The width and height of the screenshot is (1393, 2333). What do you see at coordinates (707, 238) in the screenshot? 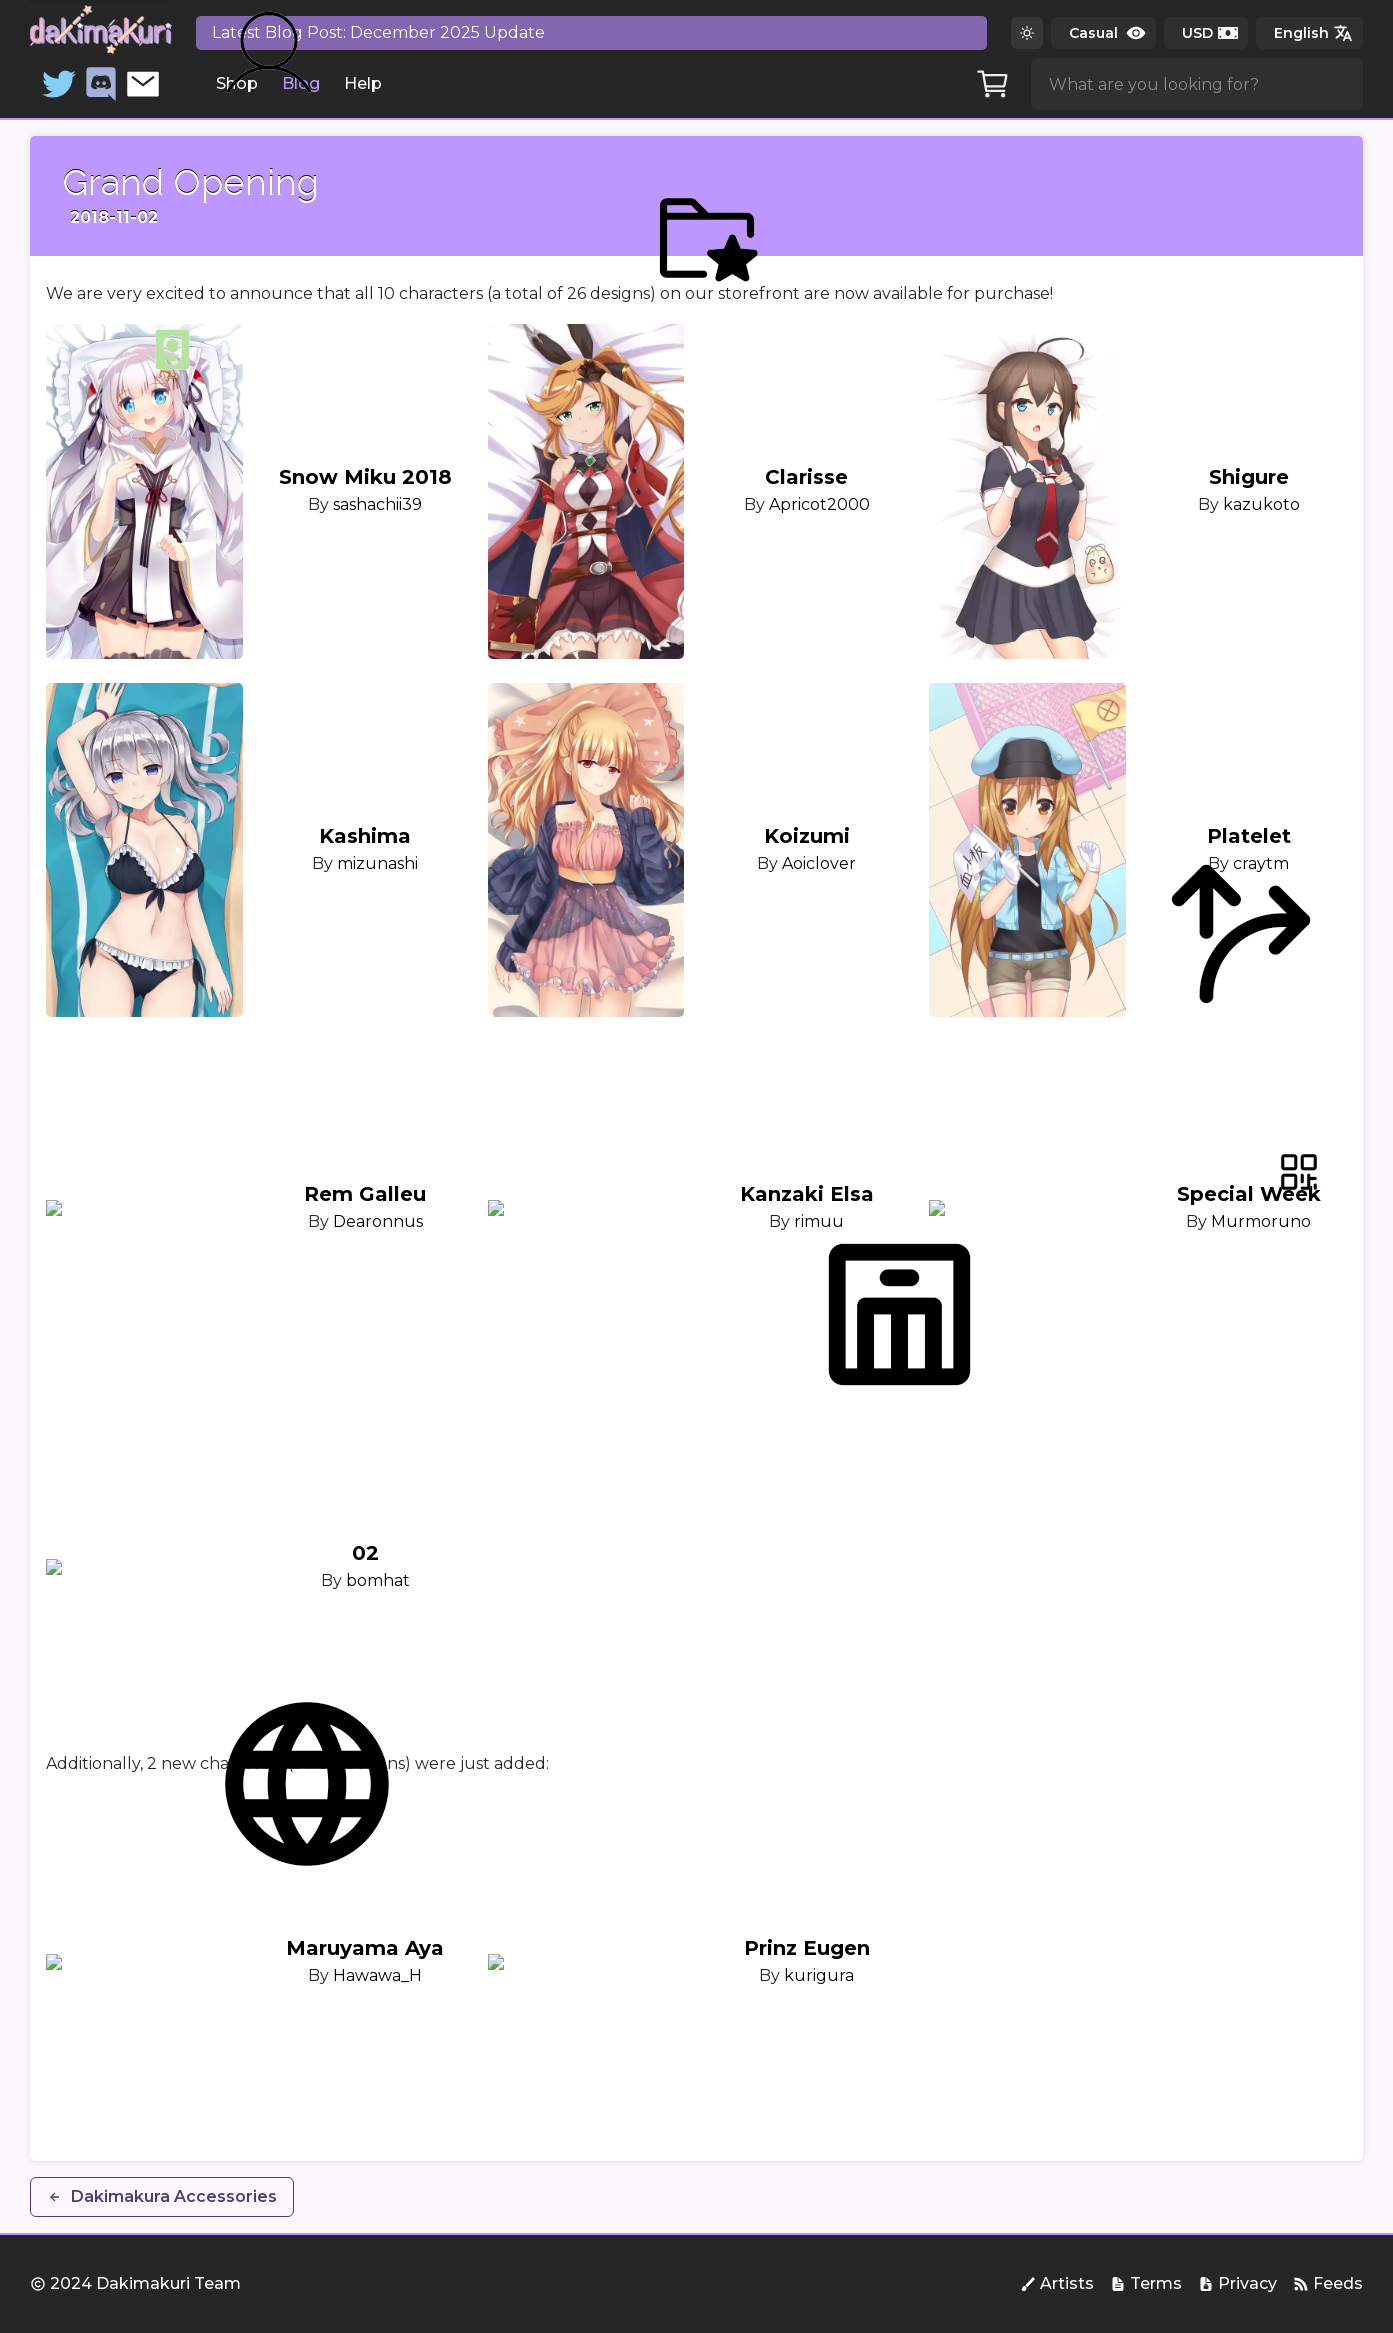
I see `access your starred or favorite files` at bounding box center [707, 238].